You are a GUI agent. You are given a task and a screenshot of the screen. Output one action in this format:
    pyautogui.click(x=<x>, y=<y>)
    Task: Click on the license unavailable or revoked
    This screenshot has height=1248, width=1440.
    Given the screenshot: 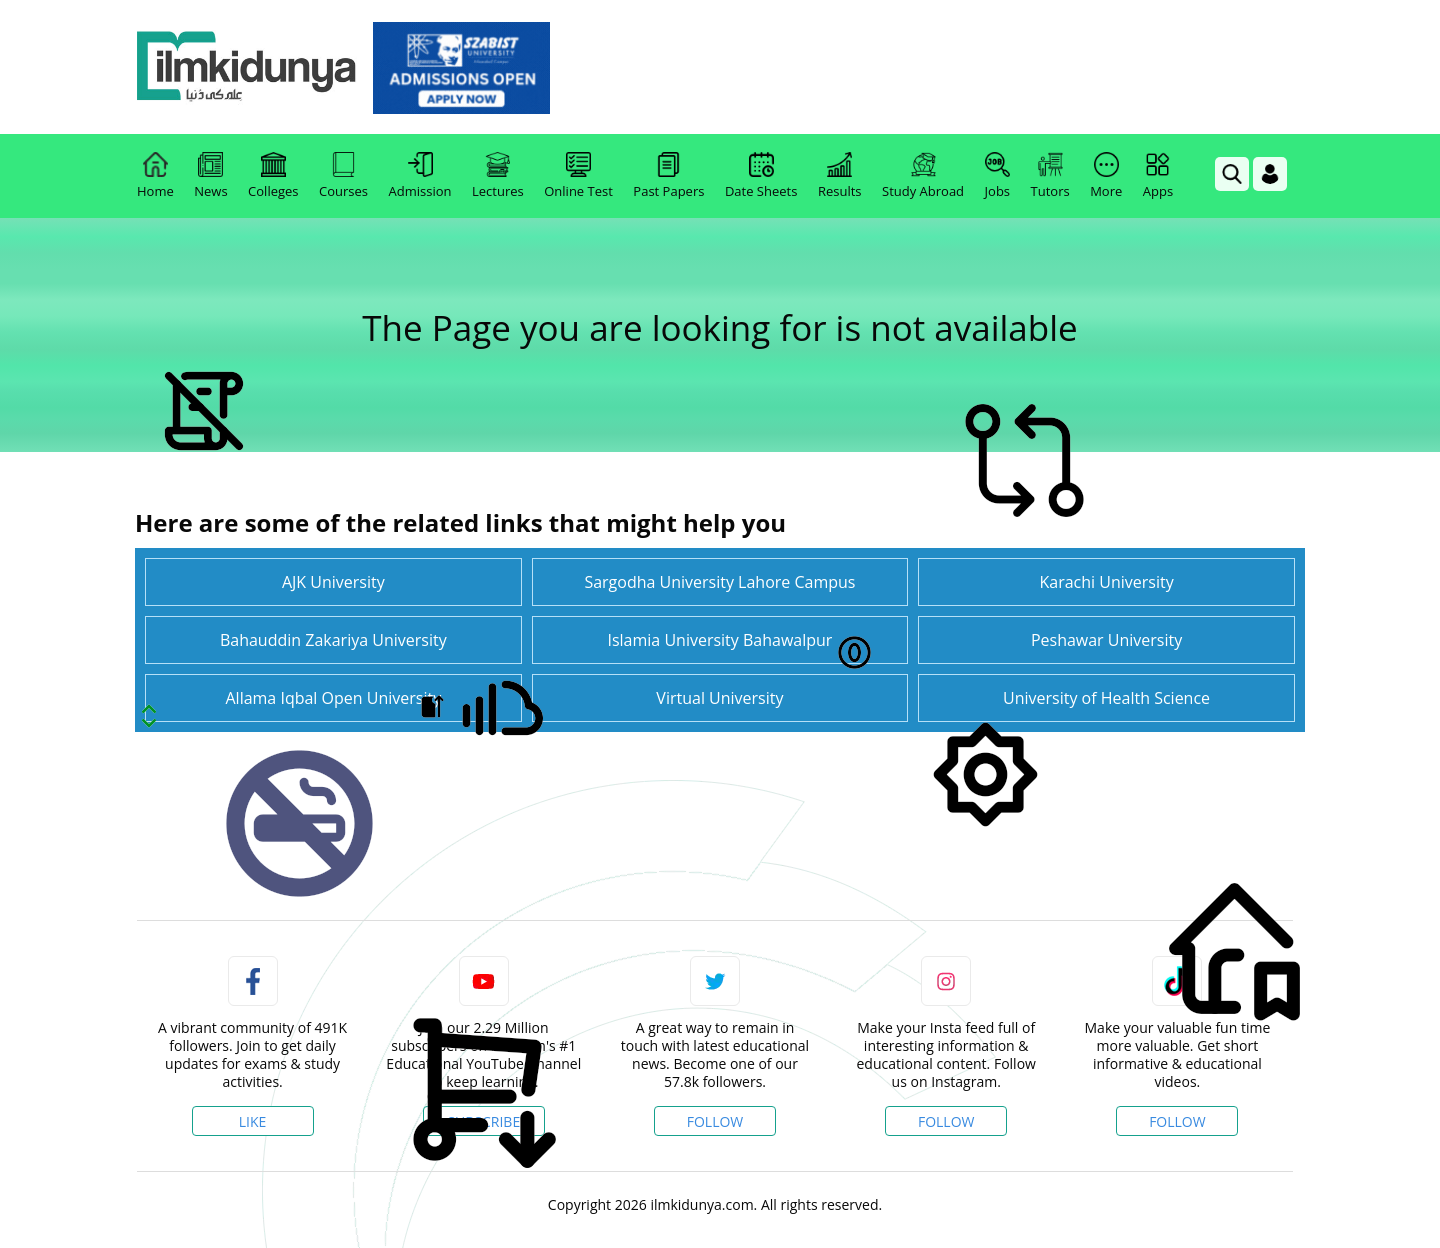 What is the action you would take?
    pyautogui.click(x=204, y=411)
    